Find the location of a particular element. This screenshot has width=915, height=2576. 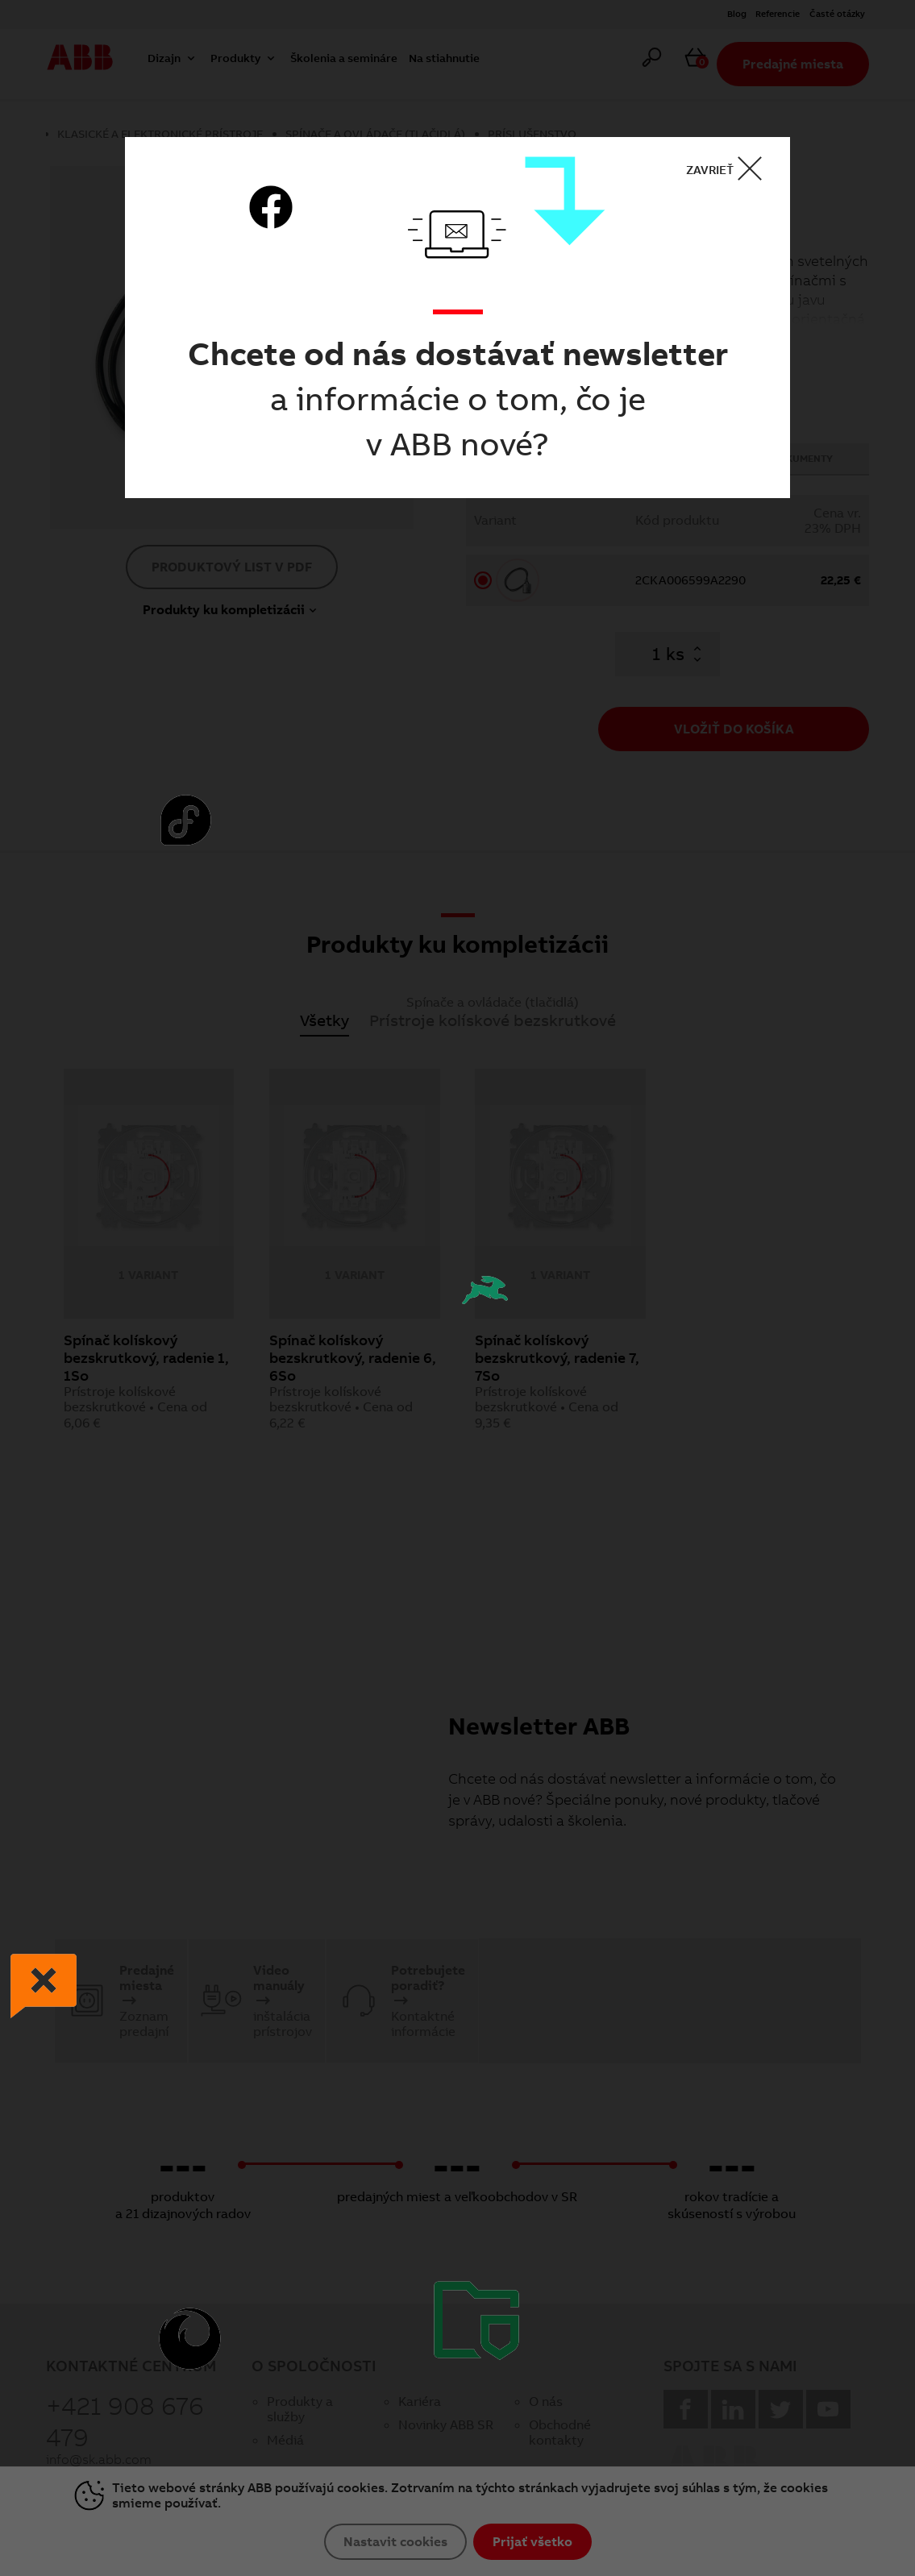

open facebook is located at coordinates (271, 207).